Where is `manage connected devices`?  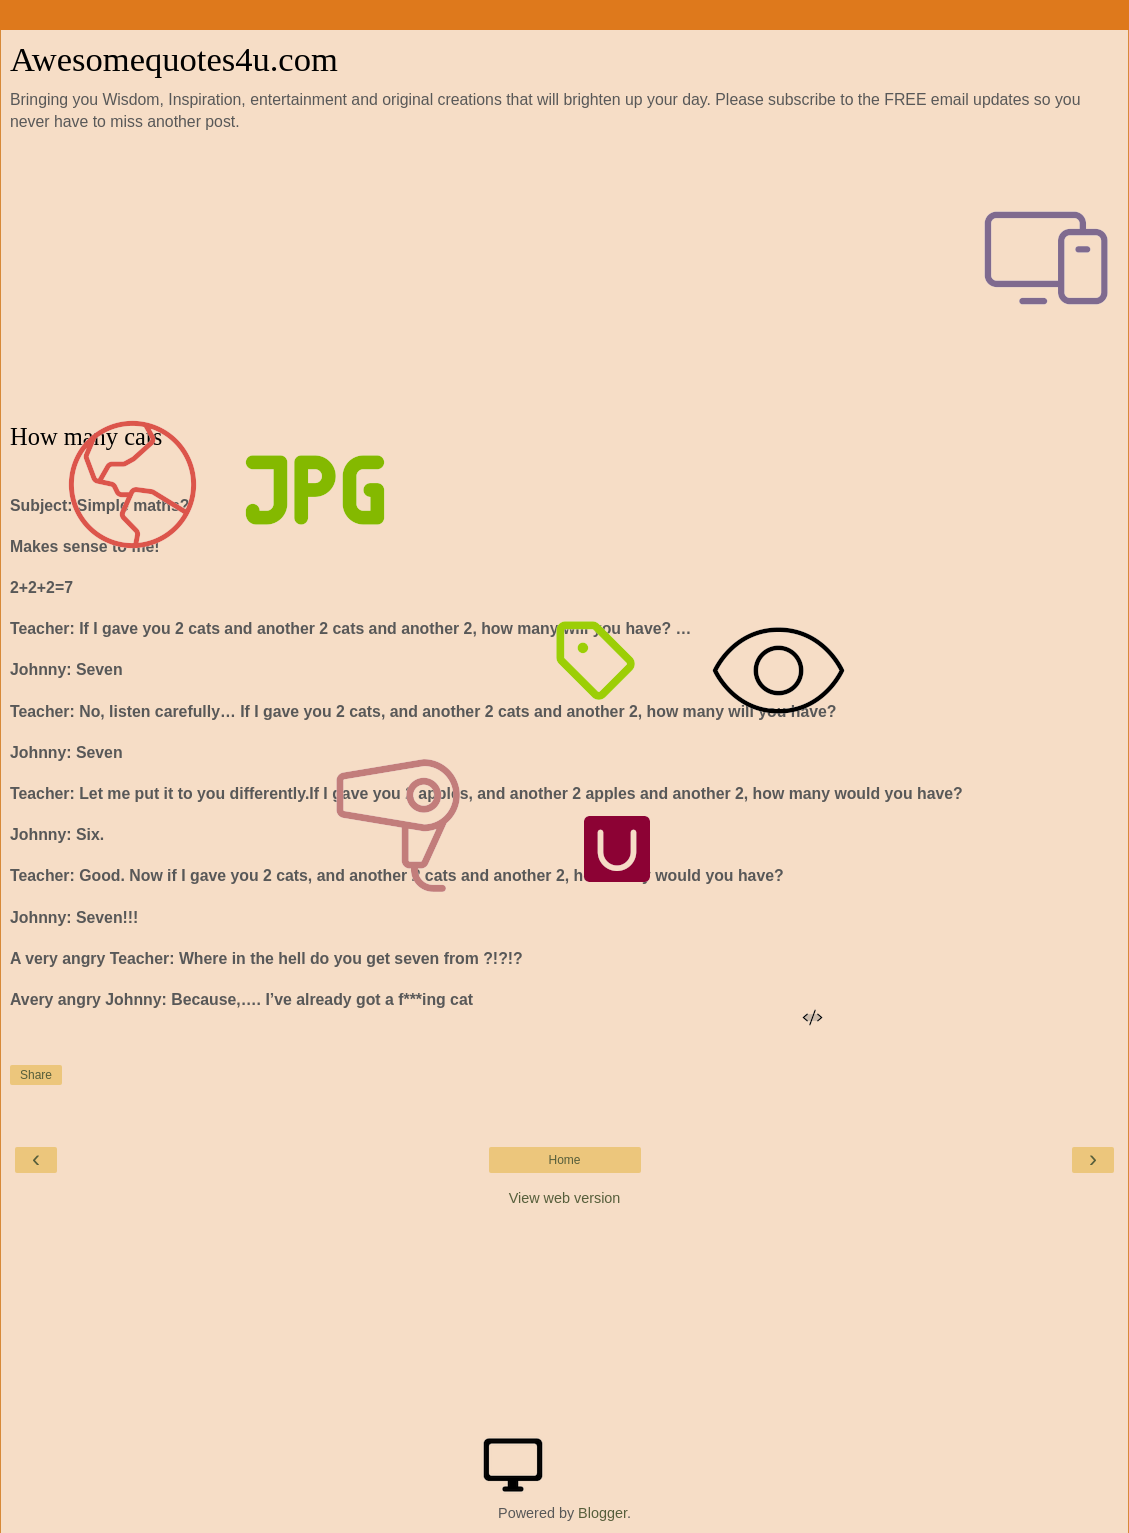
manage connected devices is located at coordinates (1044, 258).